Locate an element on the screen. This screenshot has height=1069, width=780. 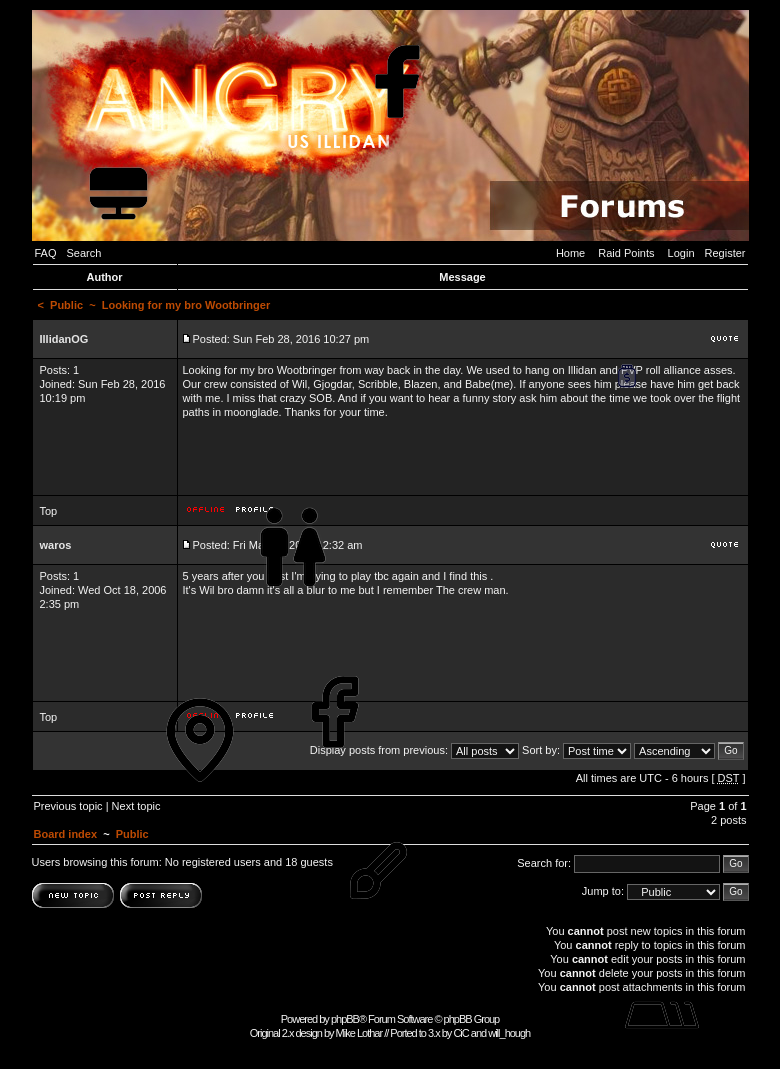
switch between open browser tabs is located at coordinates (662, 1015).